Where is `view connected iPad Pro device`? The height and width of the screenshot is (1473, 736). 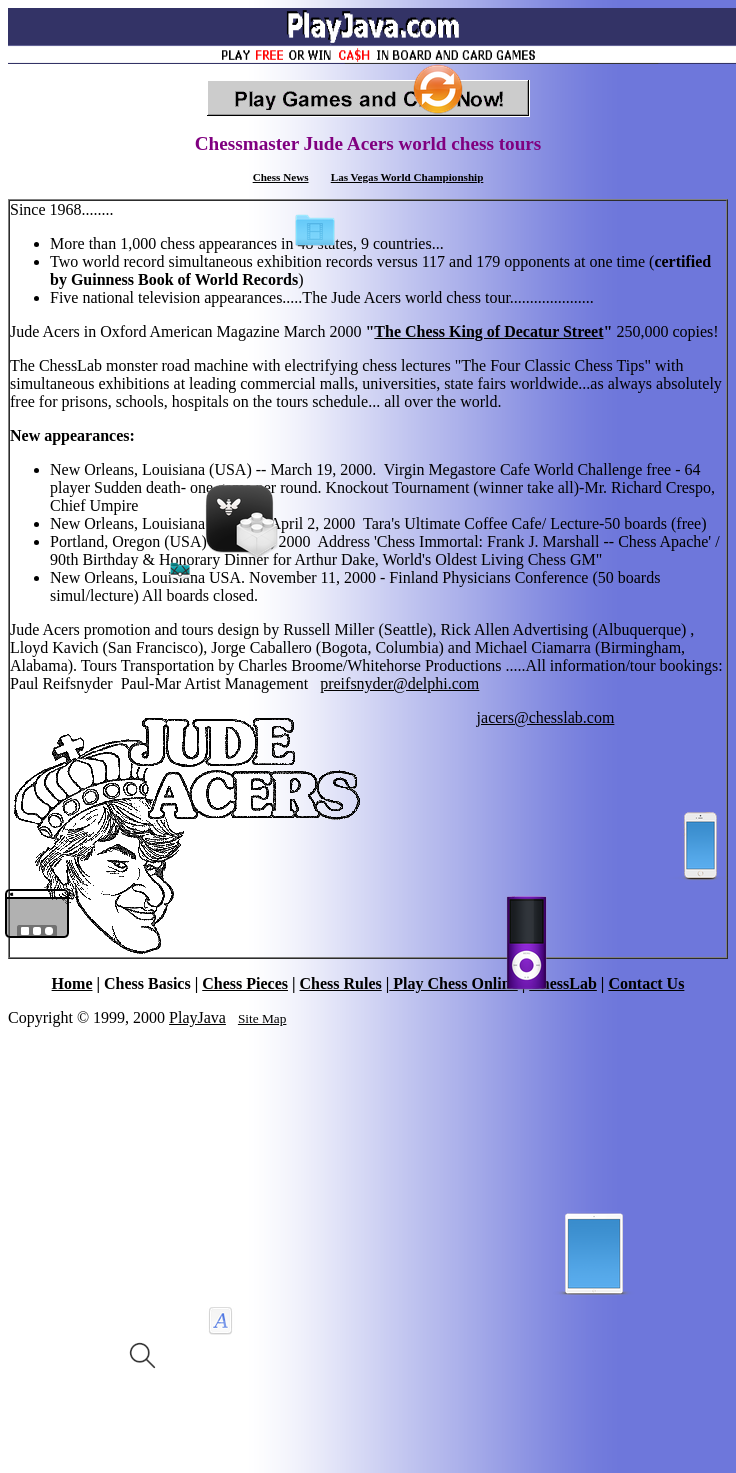
view connected iPad Pro device is located at coordinates (594, 1254).